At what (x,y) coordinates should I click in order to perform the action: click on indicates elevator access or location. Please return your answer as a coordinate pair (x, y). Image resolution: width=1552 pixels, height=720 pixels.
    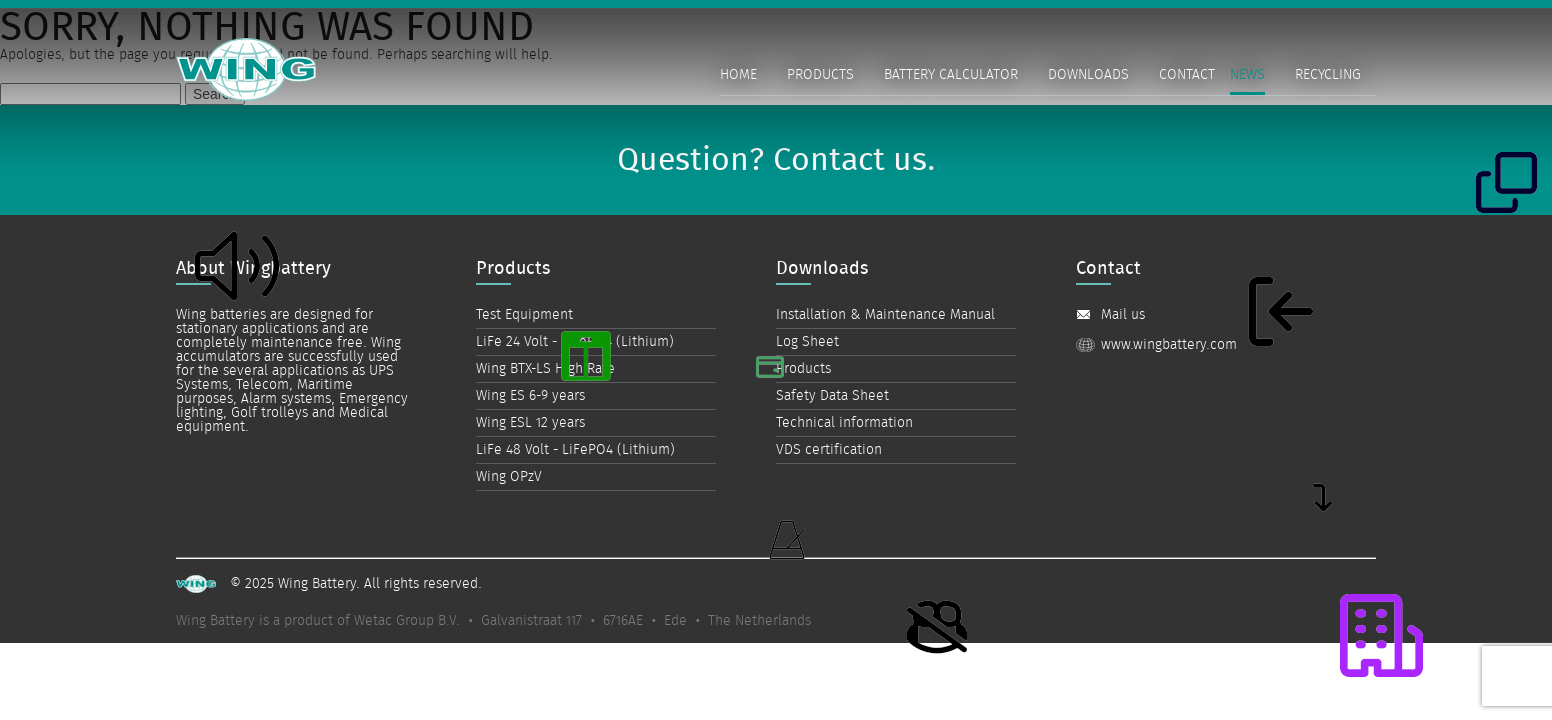
    Looking at the image, I should click on (586, 356).